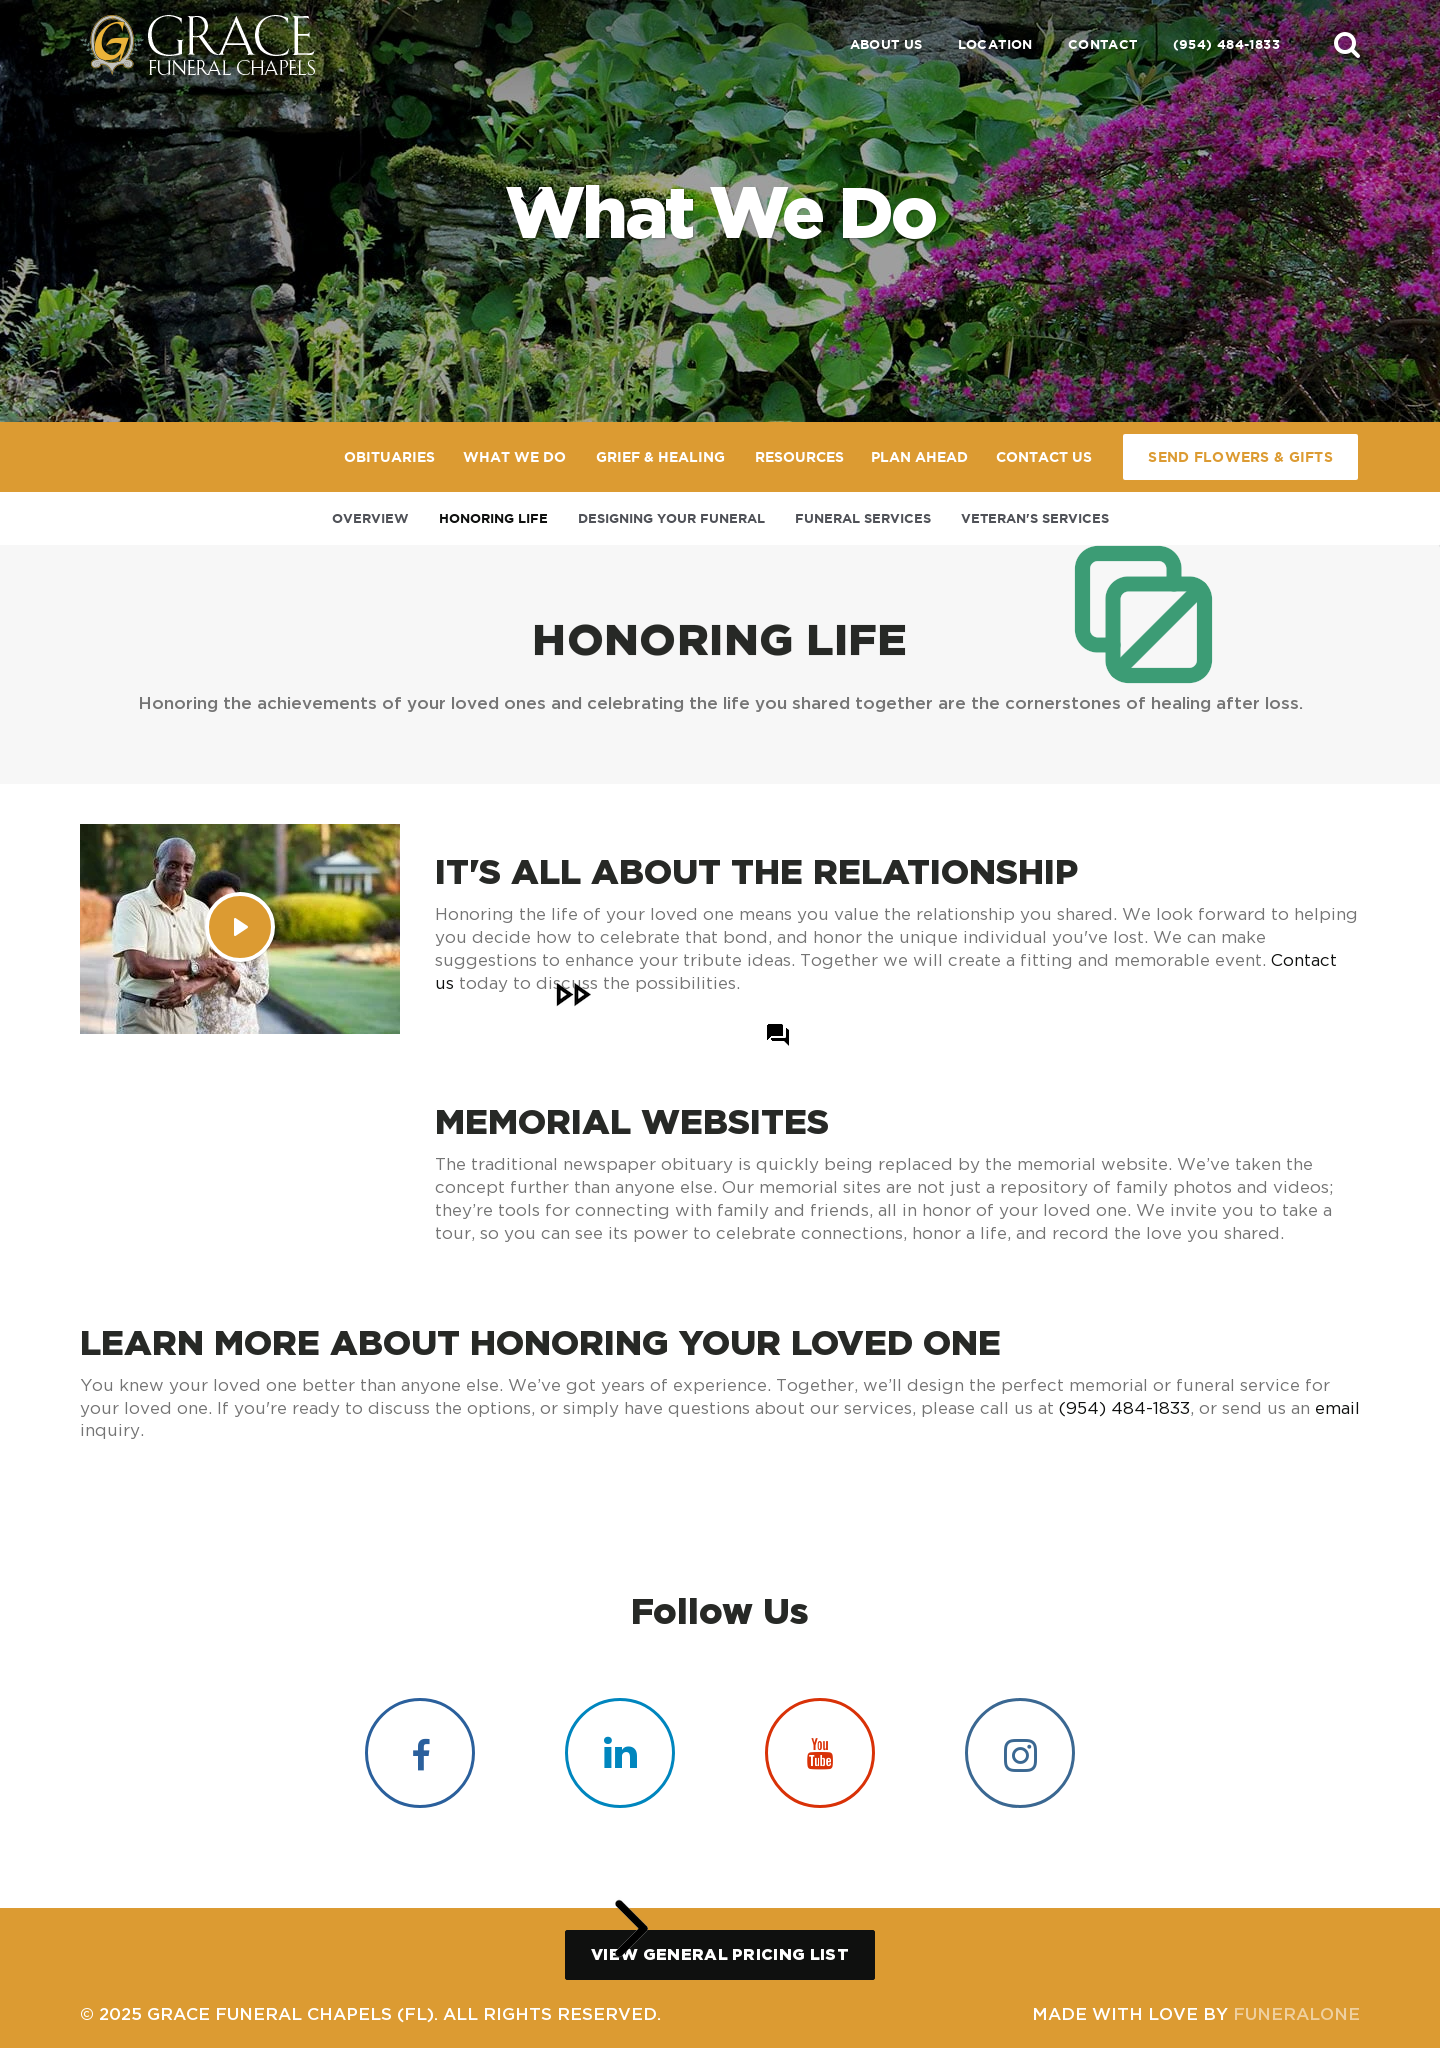 The height and width of the screenshot is (2048, 1440). I want to click on skip forward in media playback, so click(572, 994).